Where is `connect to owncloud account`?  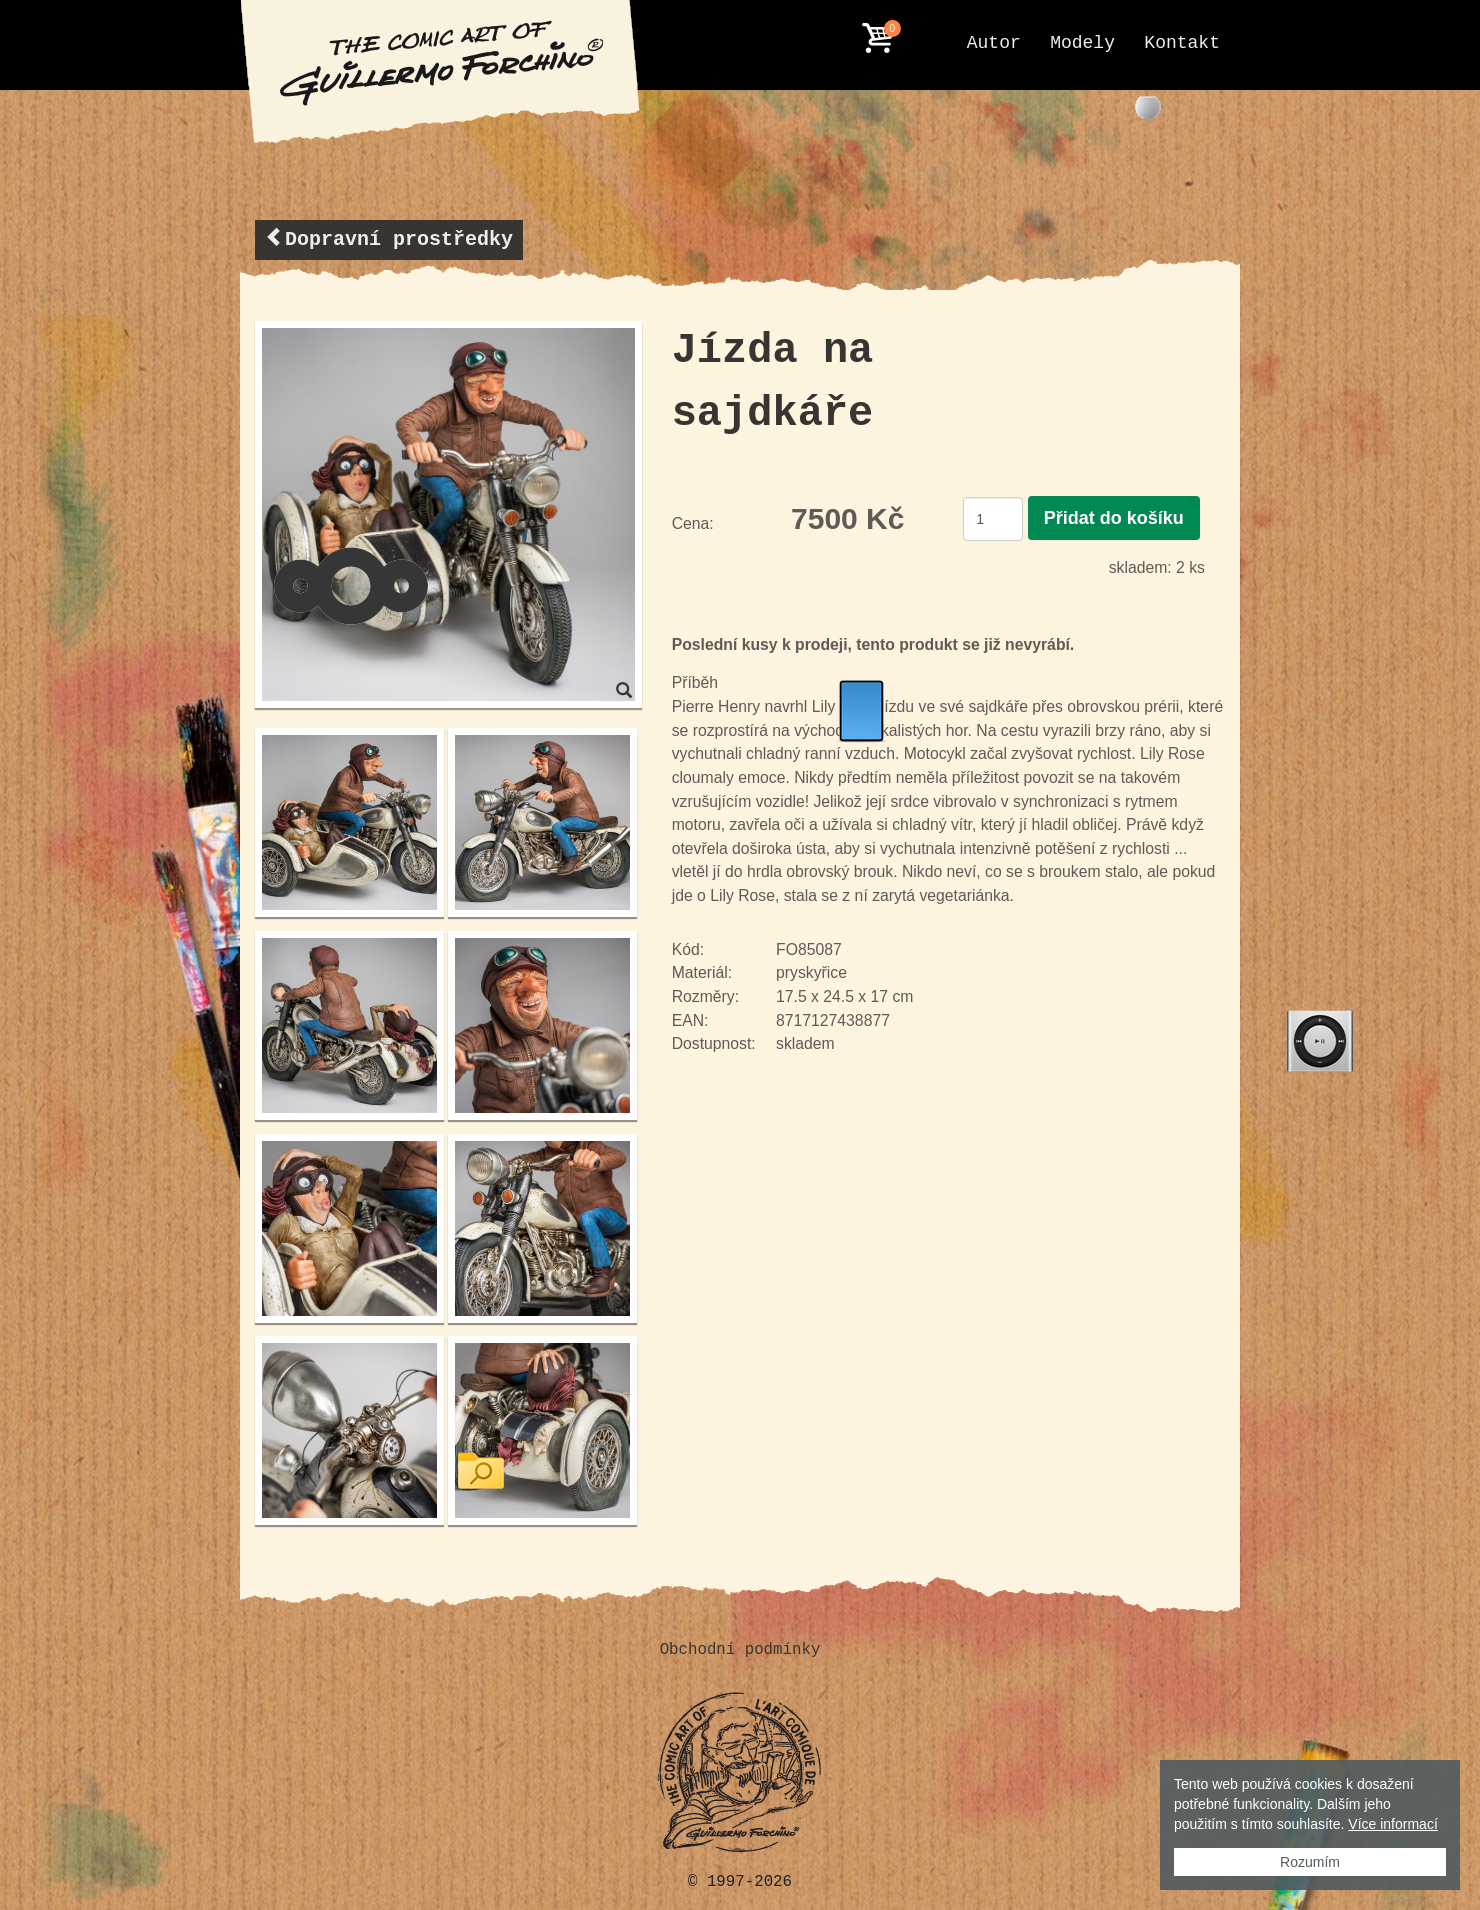 connect to owncloud account is located at coordinates (351, 586).